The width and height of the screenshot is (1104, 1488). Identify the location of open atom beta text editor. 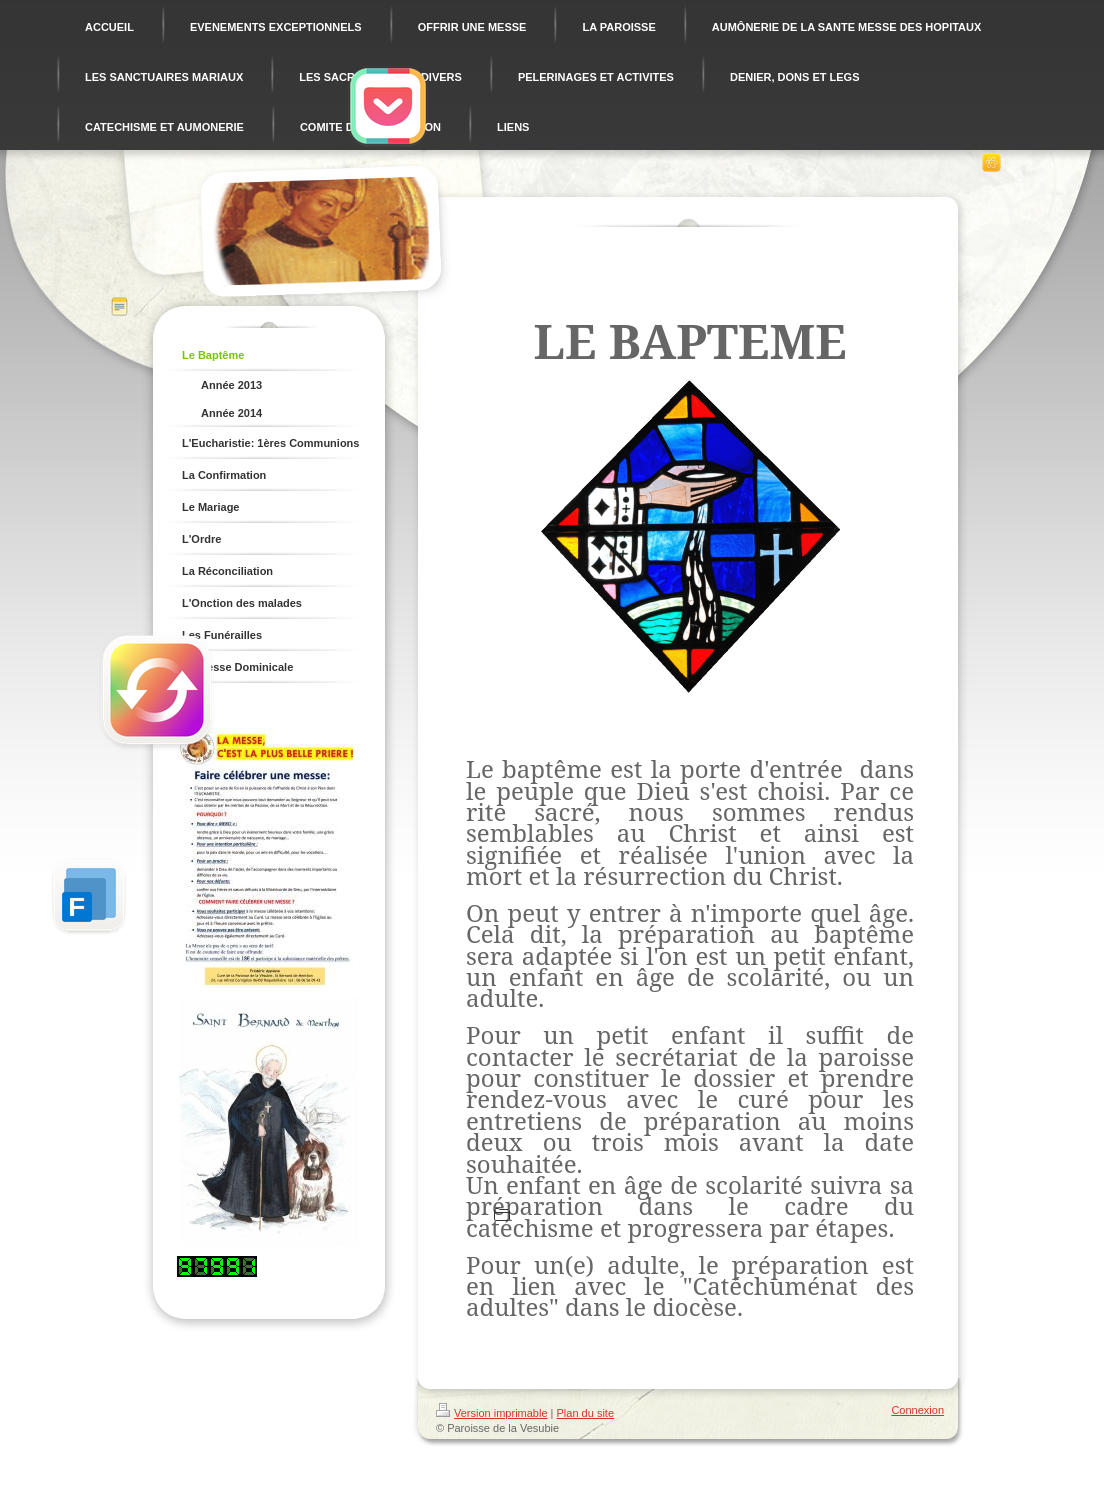
(991, 162).